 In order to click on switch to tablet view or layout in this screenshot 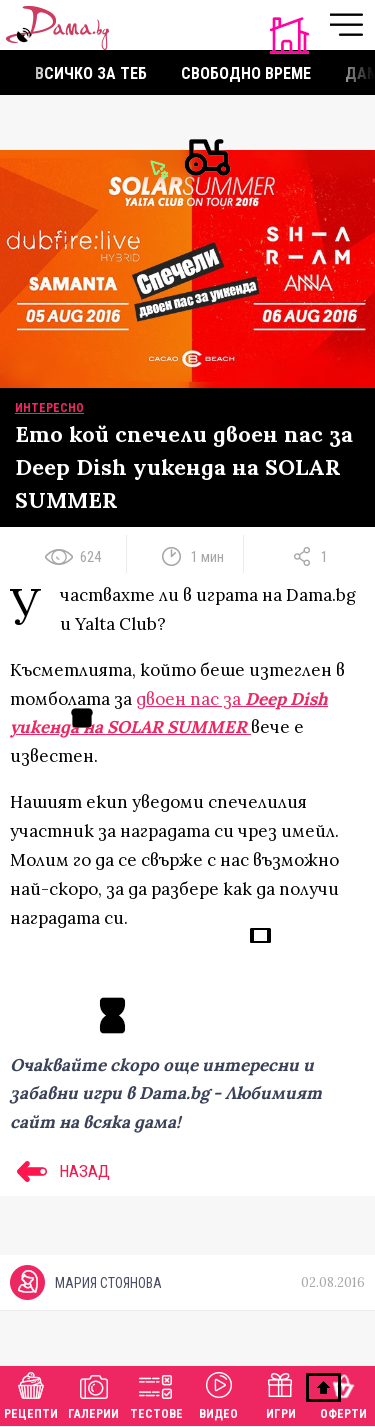, I will do `click(260, 935)`.